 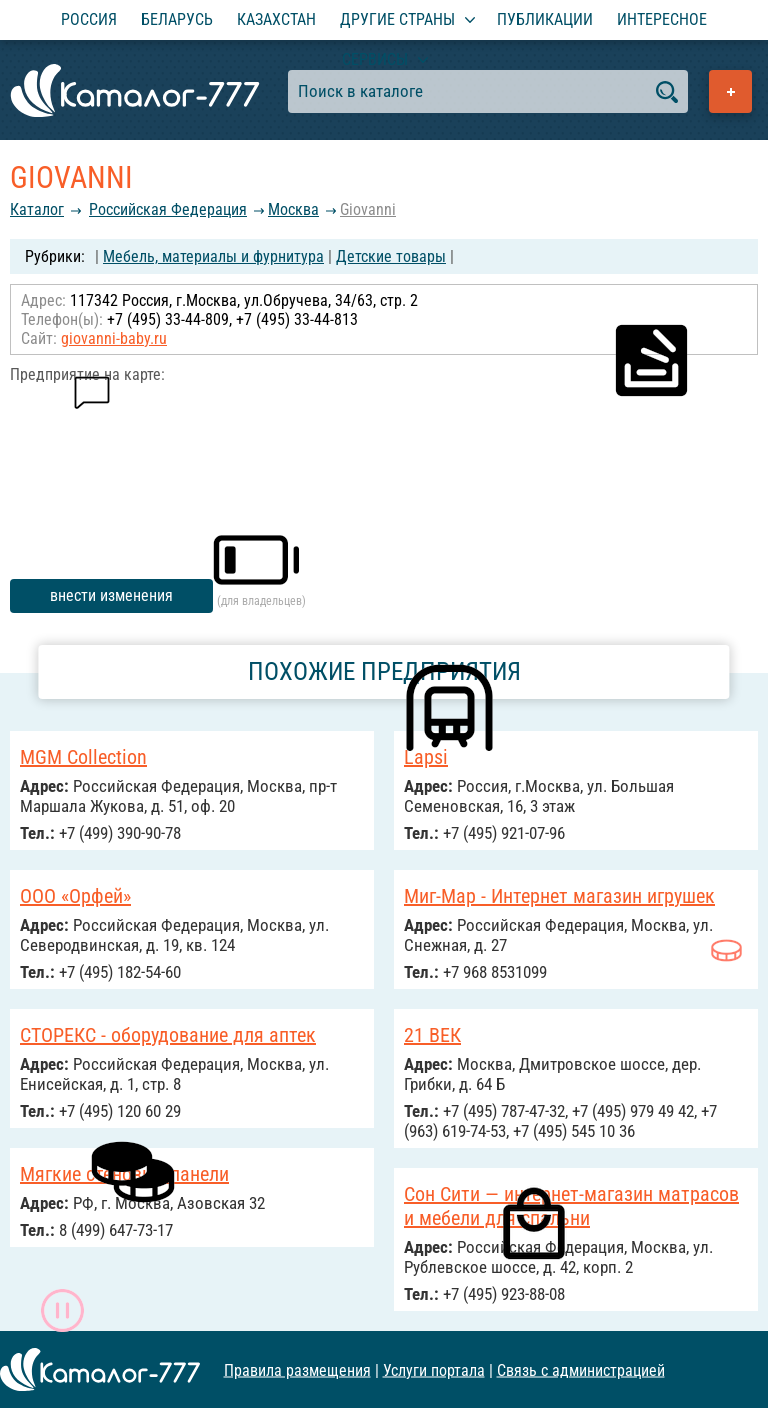 I want to click on view your coin balance or currency, so click(x=726, y=950).